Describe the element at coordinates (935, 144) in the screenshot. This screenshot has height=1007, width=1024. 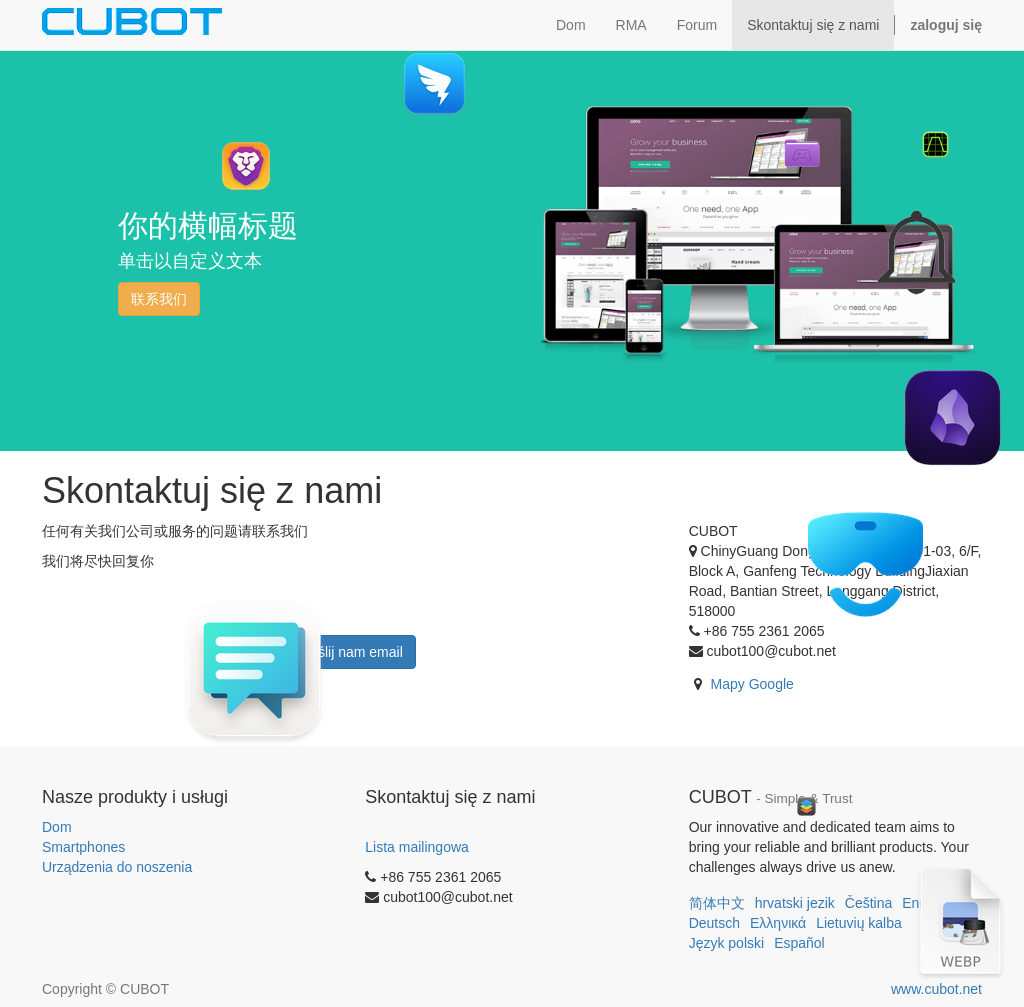
I see `open gtkwave waveform viewer application` at that location.